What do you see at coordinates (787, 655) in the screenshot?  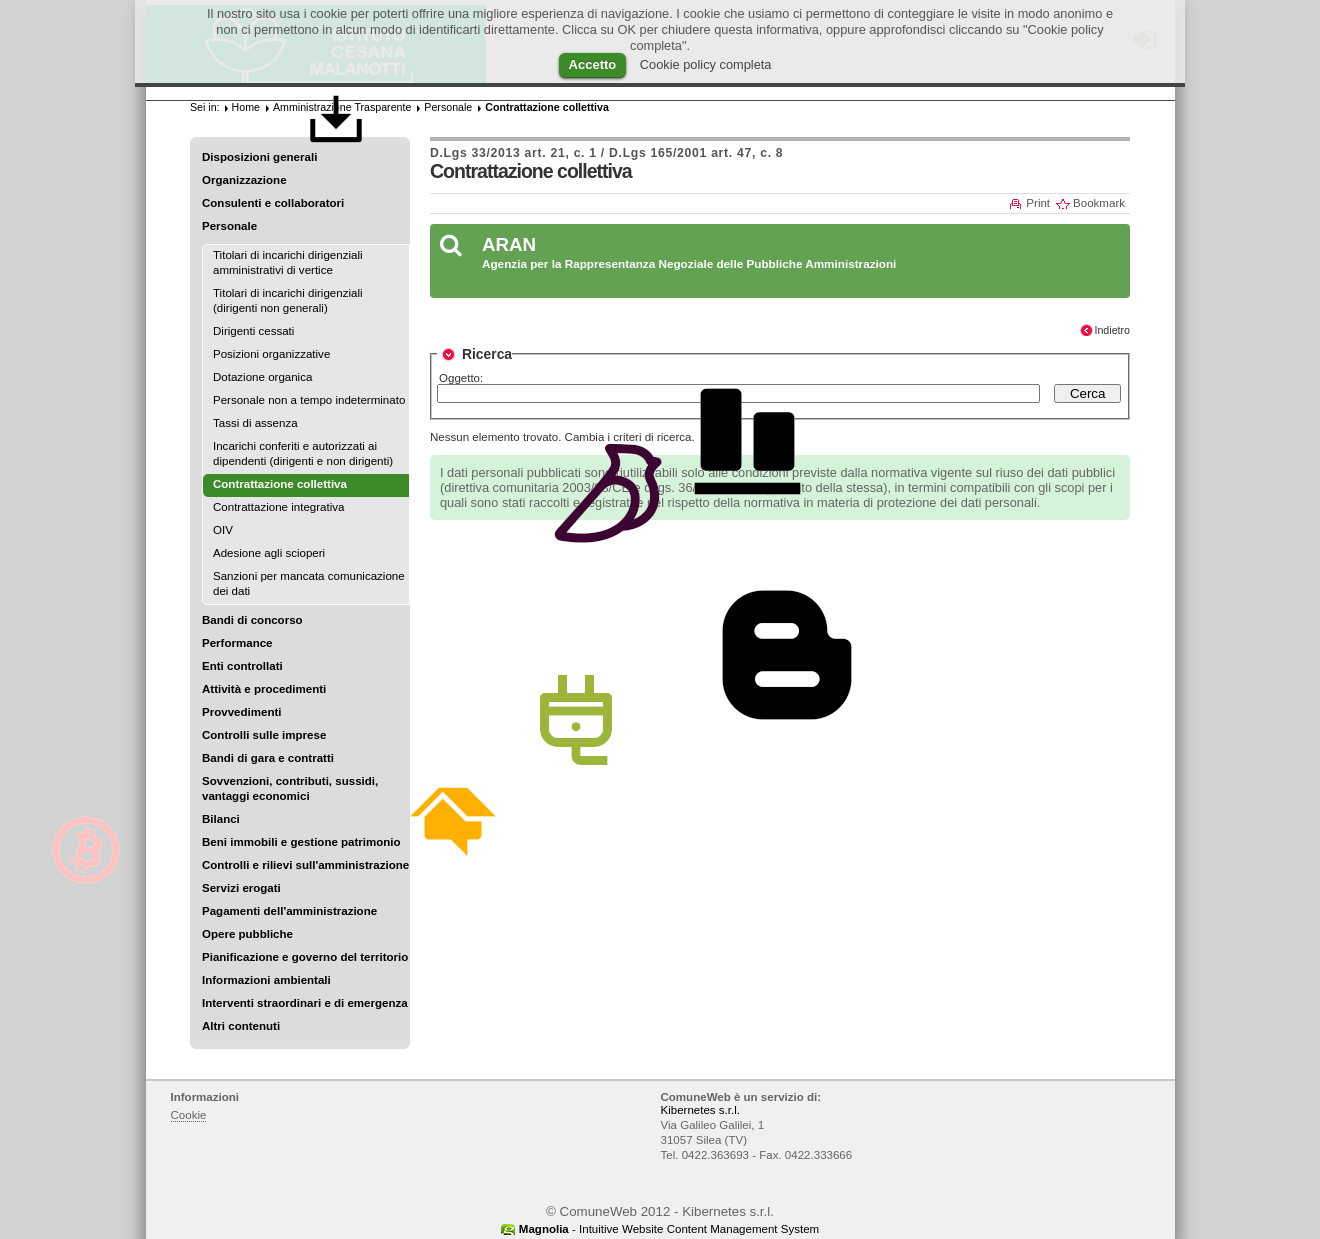 I see `open the Blogger app` at bounding box center [787, 655].